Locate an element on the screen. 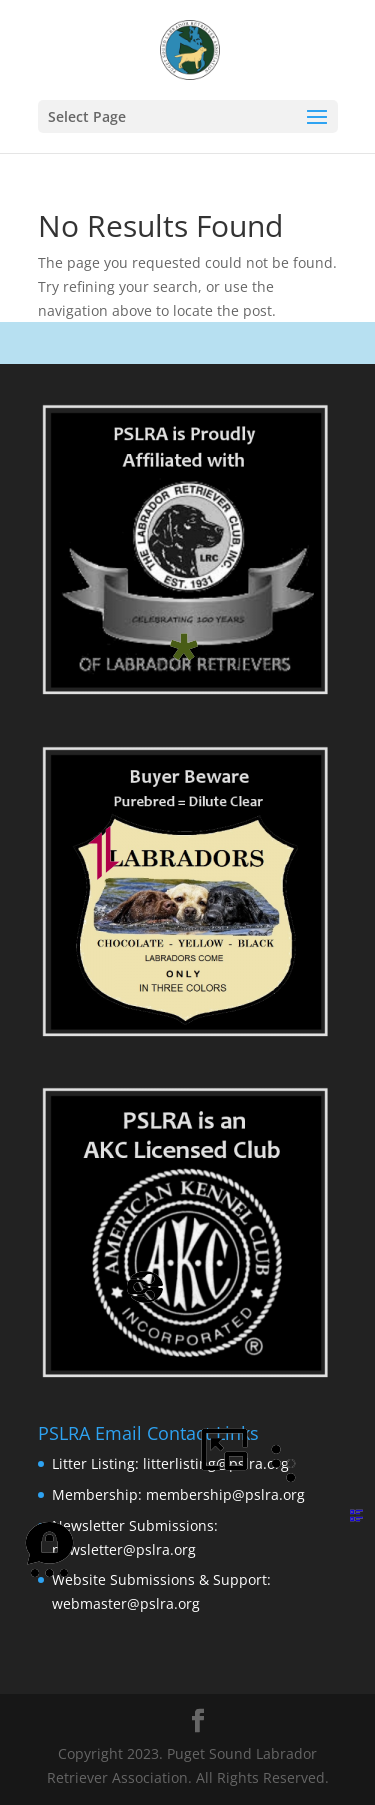 This screenshot has height=1805, width=375. exit picture-in-picture mode is located at coordinates (224, 1449).